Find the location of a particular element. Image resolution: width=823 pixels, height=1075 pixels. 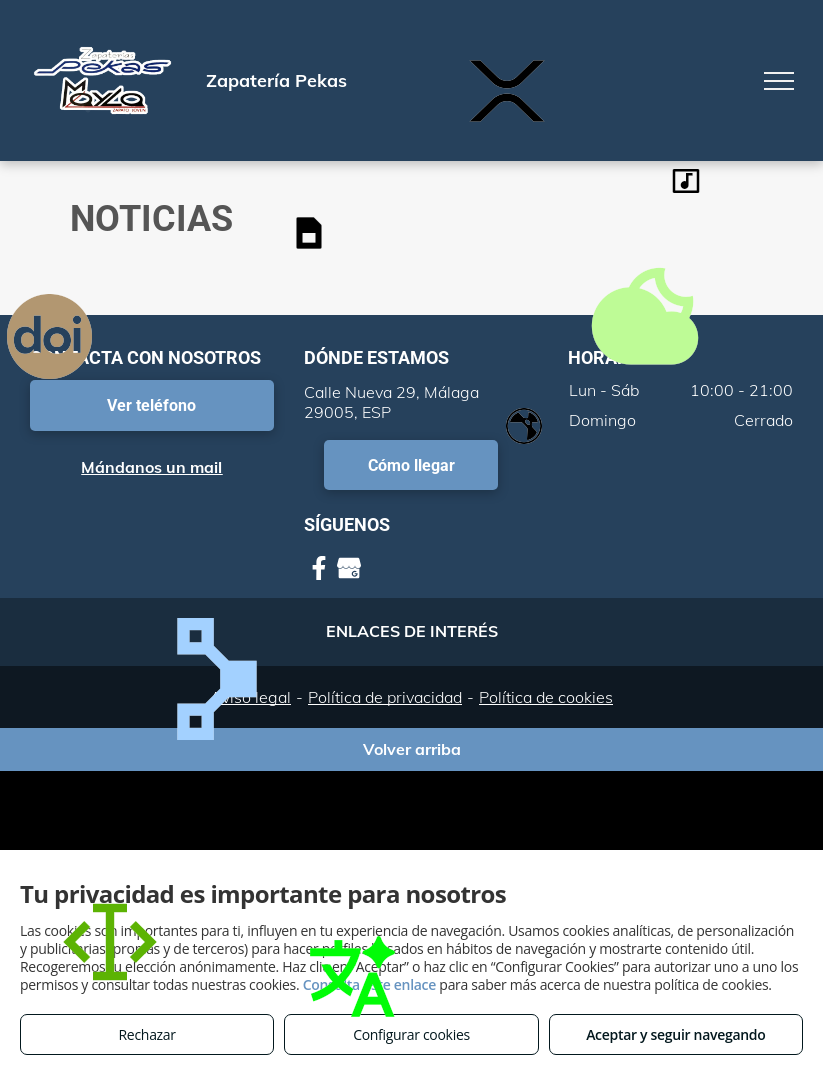

indicates partly cloudy night weather is located at coordinates (645, 321).